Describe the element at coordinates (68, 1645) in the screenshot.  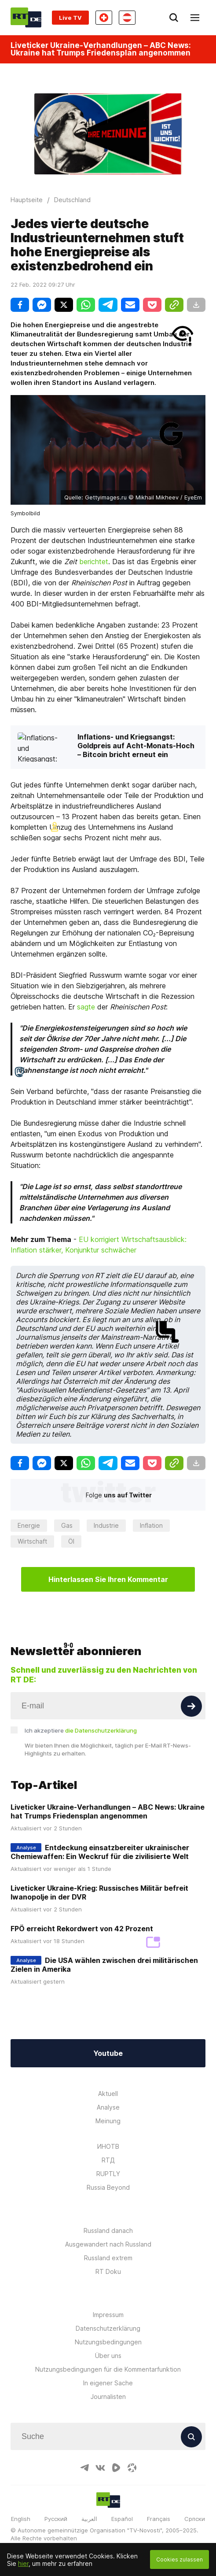
I see `sort items in descending numerical order` at that location.